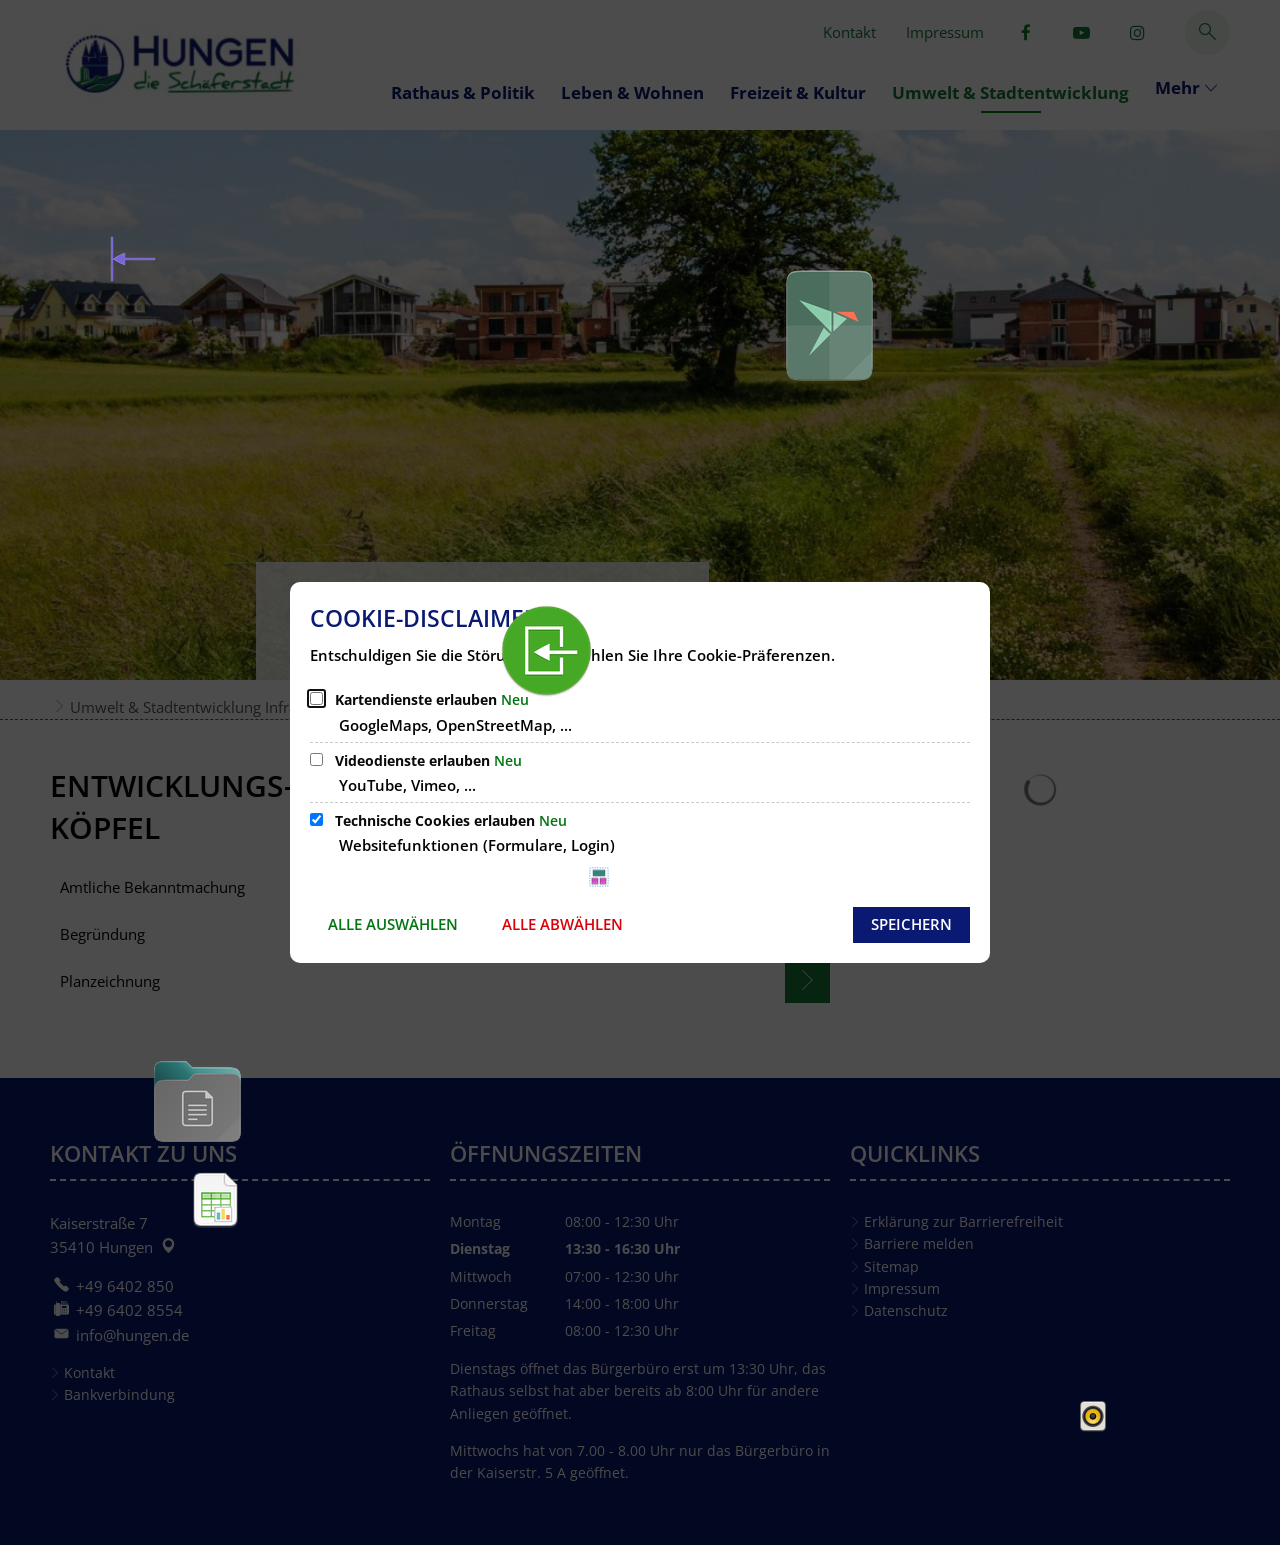 This screenshot has width=1280, height=1545. I want to click on log out of the current session, so click(546, 650).